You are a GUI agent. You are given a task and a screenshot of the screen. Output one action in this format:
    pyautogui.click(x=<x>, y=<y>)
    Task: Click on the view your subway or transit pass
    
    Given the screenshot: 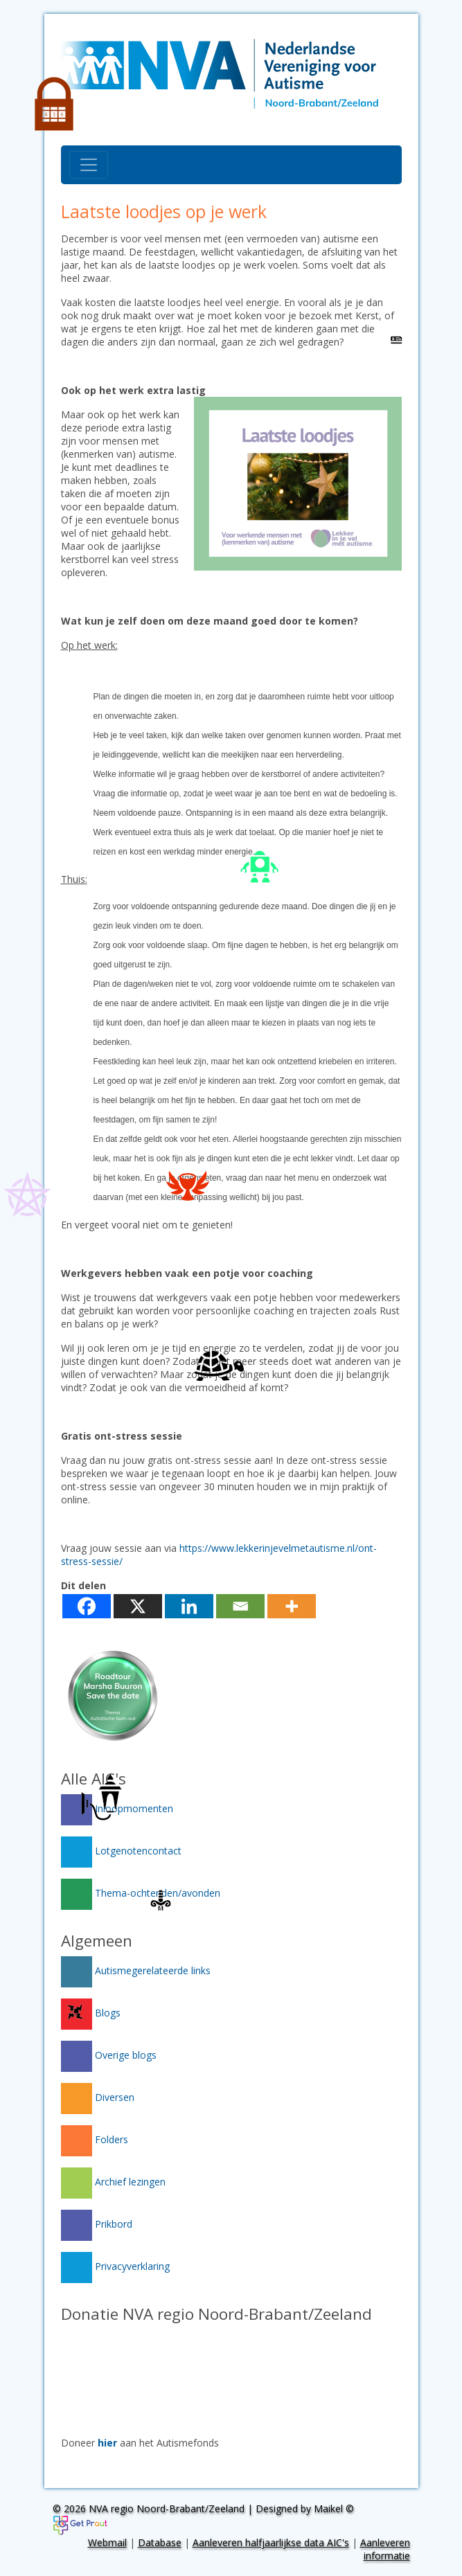 What is the action you would take?
    pyautogui.click(x=396, y=340)
    